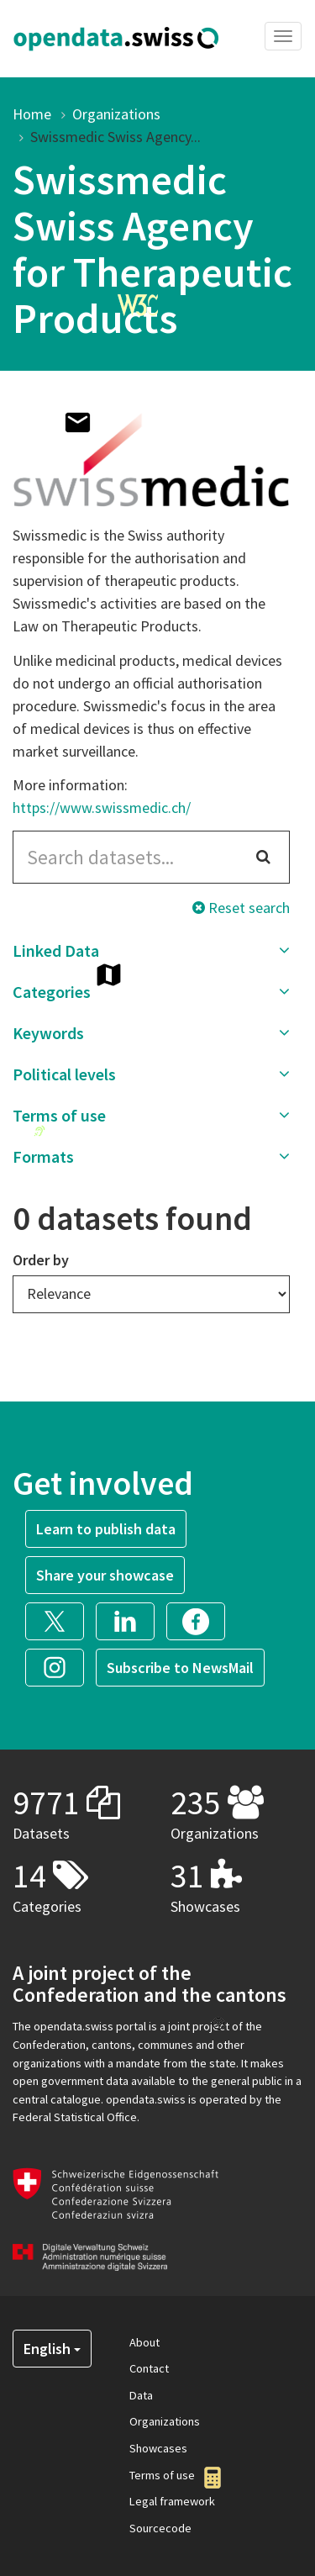 This screenshot has height=2576, width=315. Describe the element at coordinates (39, 1131) in the screenshot. I see `indicates assistive listening systems available` at that location.